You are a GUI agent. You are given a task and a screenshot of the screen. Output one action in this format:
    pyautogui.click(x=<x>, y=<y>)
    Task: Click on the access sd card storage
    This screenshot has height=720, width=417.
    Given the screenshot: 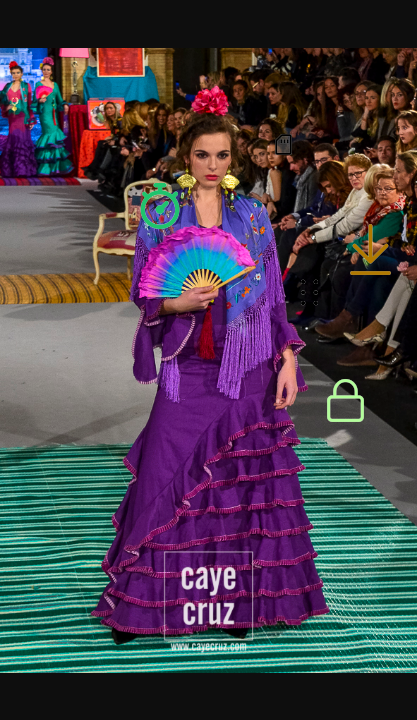 What is the action you would take?
    pyautogui.click(x=283, y=144)
    